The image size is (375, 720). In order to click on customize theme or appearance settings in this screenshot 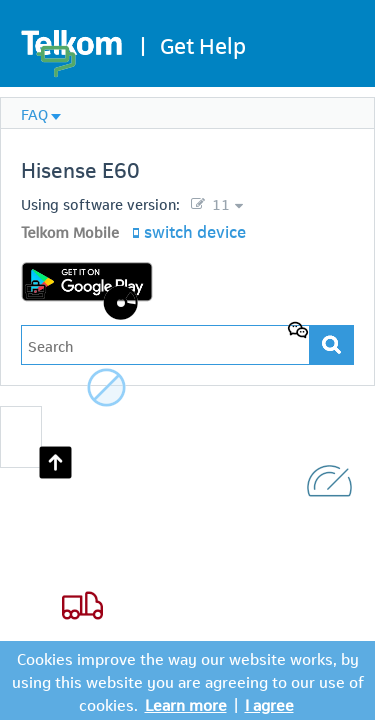, I will do `click(56, 59)`.